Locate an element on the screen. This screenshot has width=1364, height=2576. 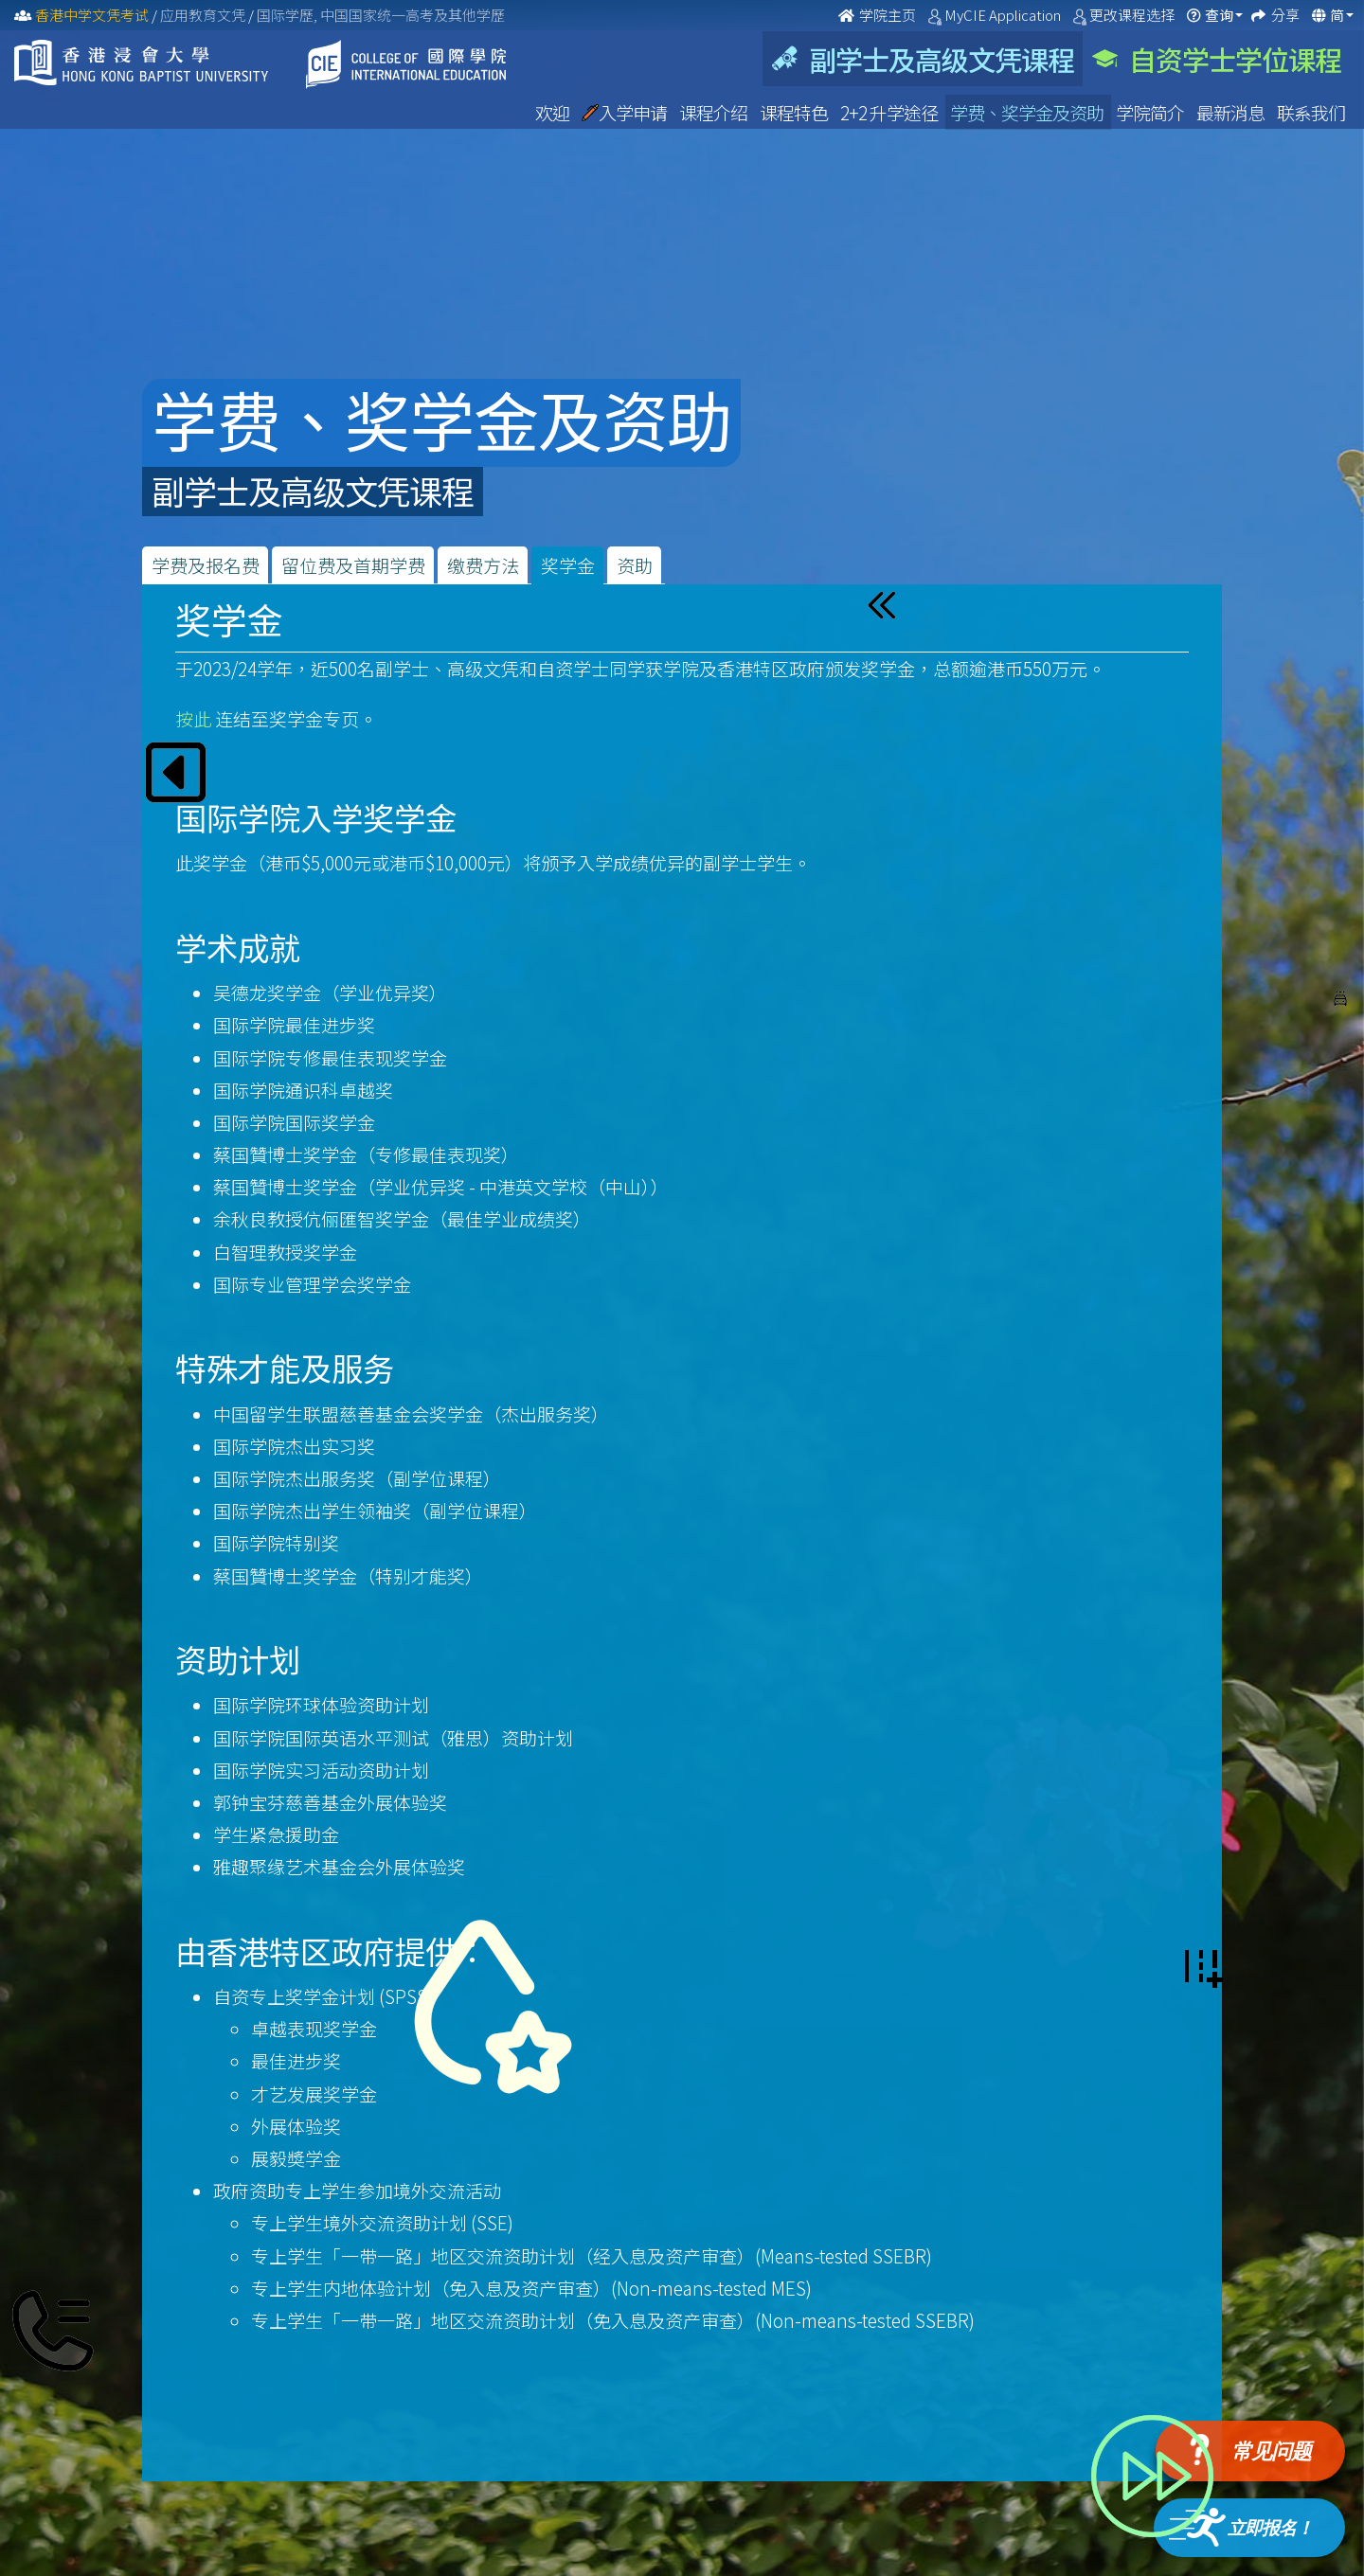
go back to the beginning is located at coordinates (883, 605).